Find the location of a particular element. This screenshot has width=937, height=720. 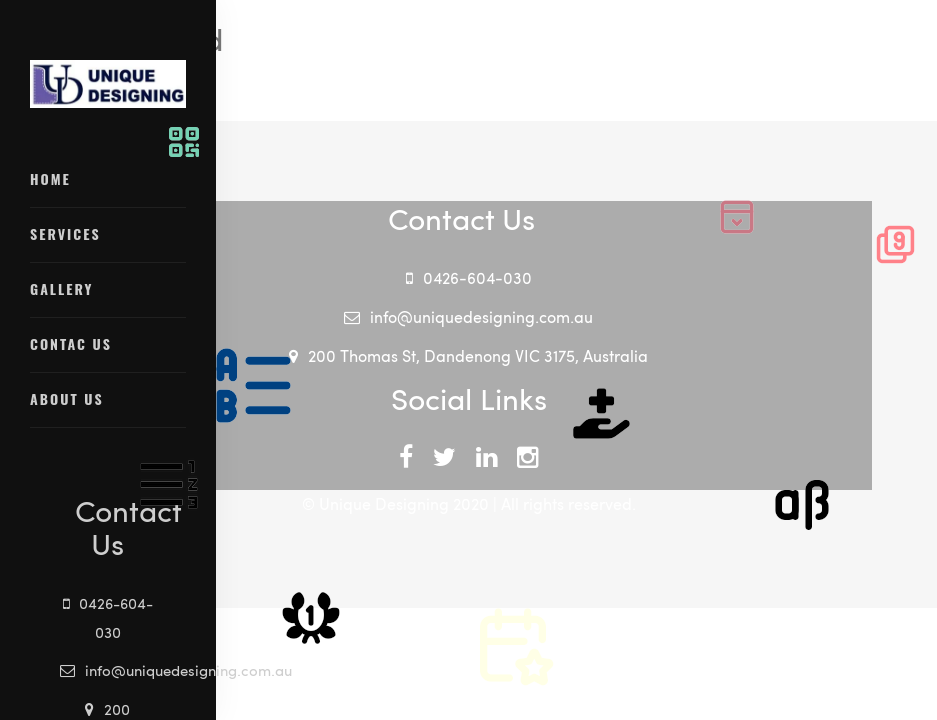

view starred or favorite events is located at coordinates (513, 645).